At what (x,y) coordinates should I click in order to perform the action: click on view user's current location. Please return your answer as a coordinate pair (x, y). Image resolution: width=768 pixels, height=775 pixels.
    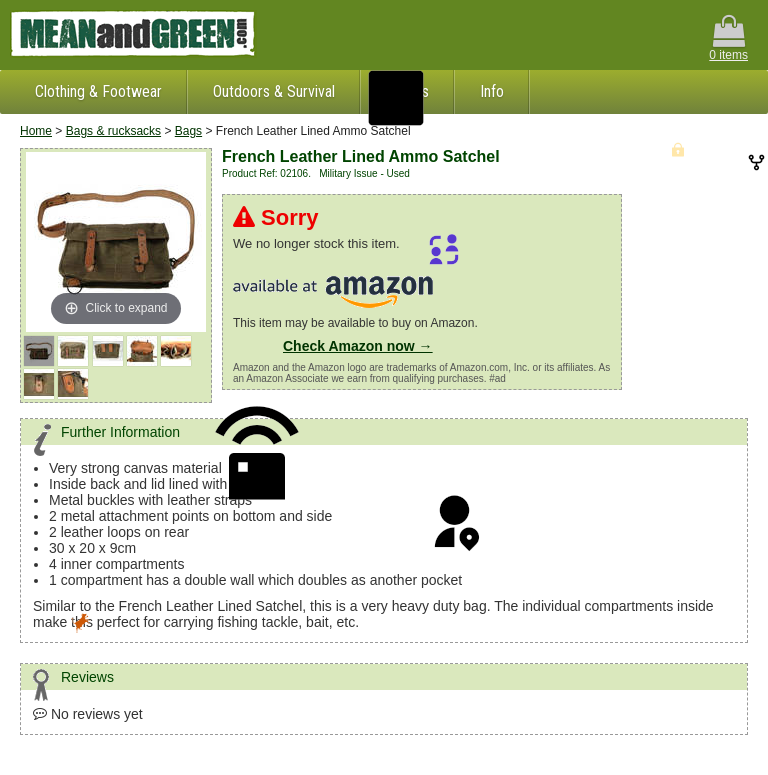
    Looking at the image, I should click on (454, 522).